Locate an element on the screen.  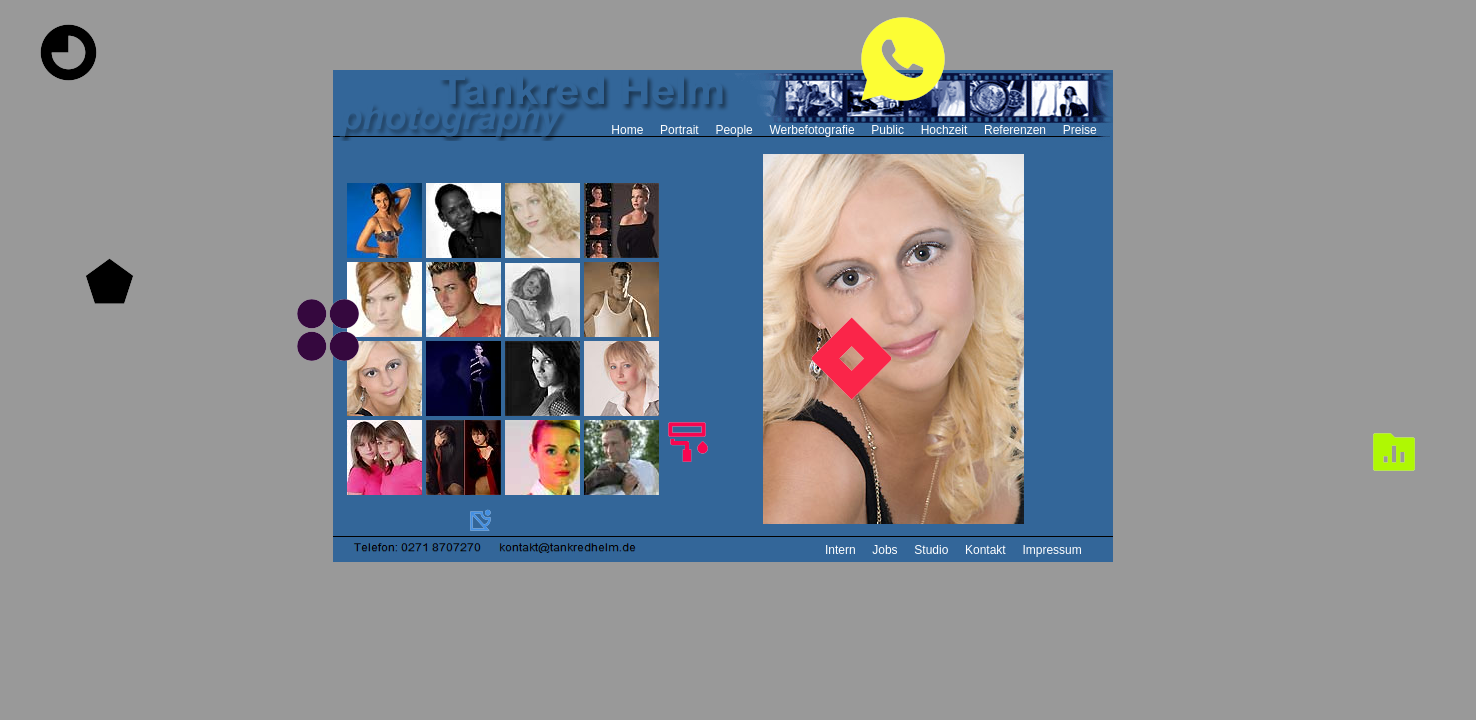
open analytics or reports folder is located at coordinates (1394, 452).